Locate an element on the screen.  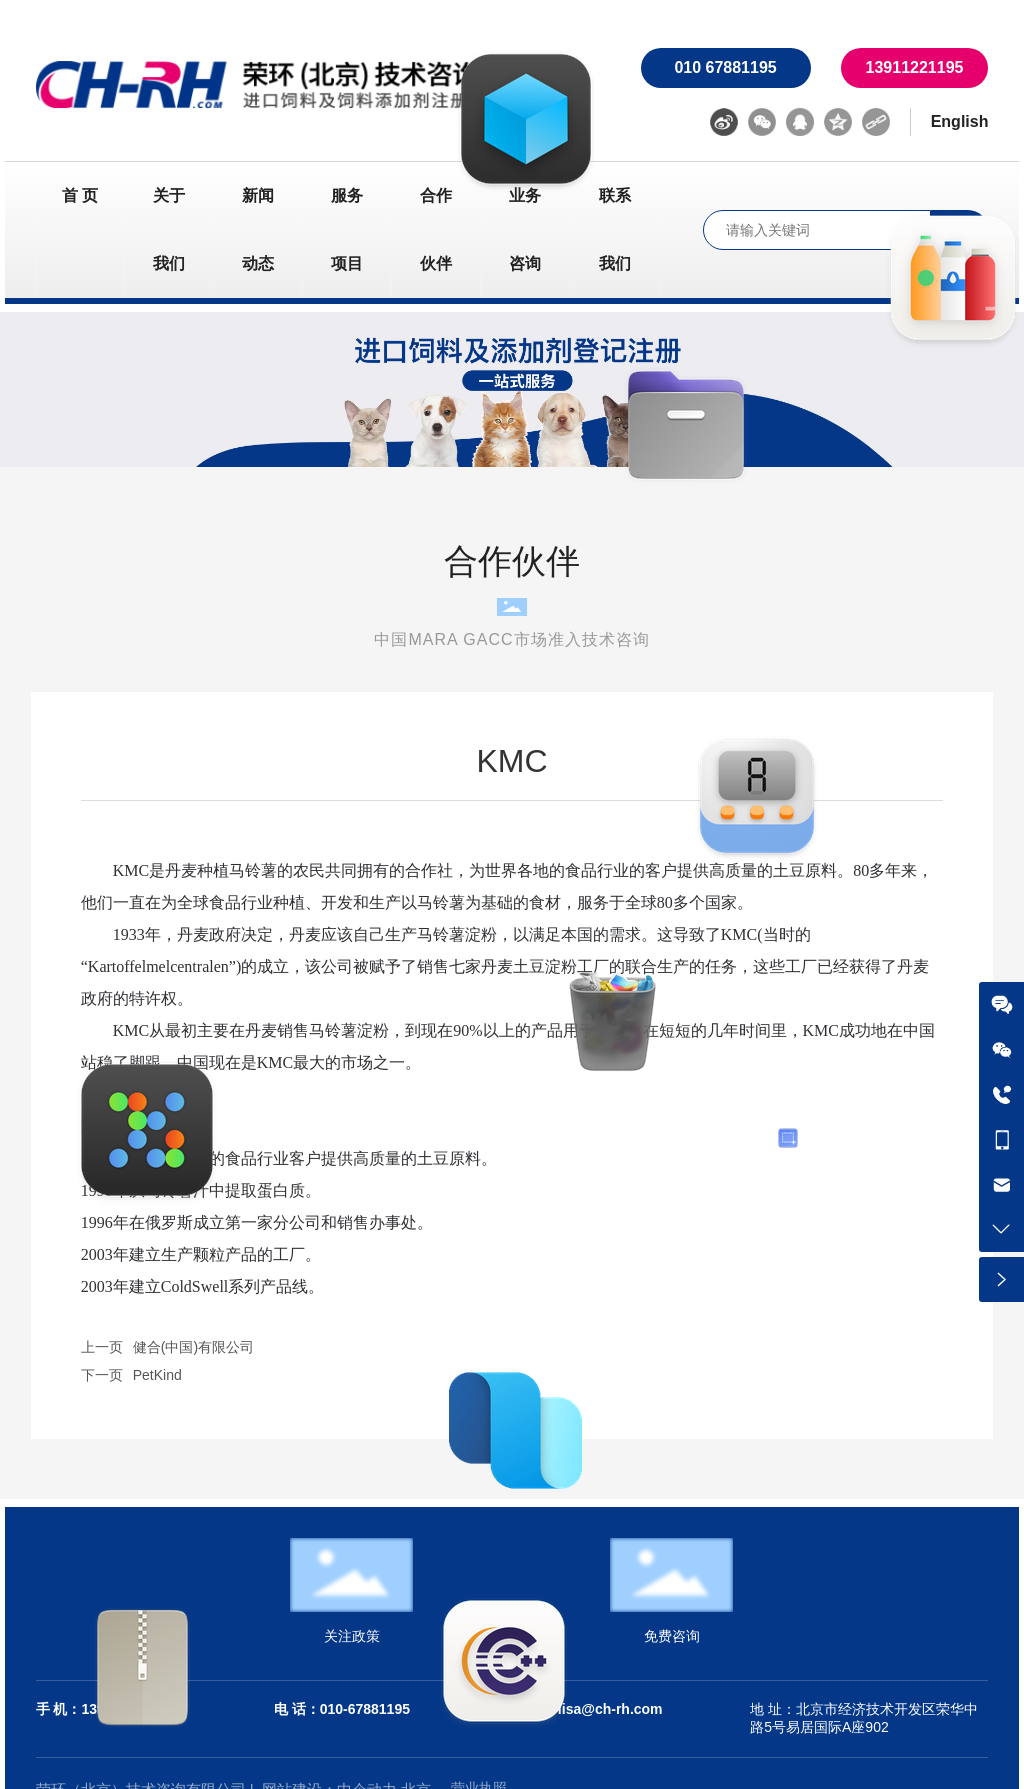
open the archive manager application is located at coordinates (142, 1667).